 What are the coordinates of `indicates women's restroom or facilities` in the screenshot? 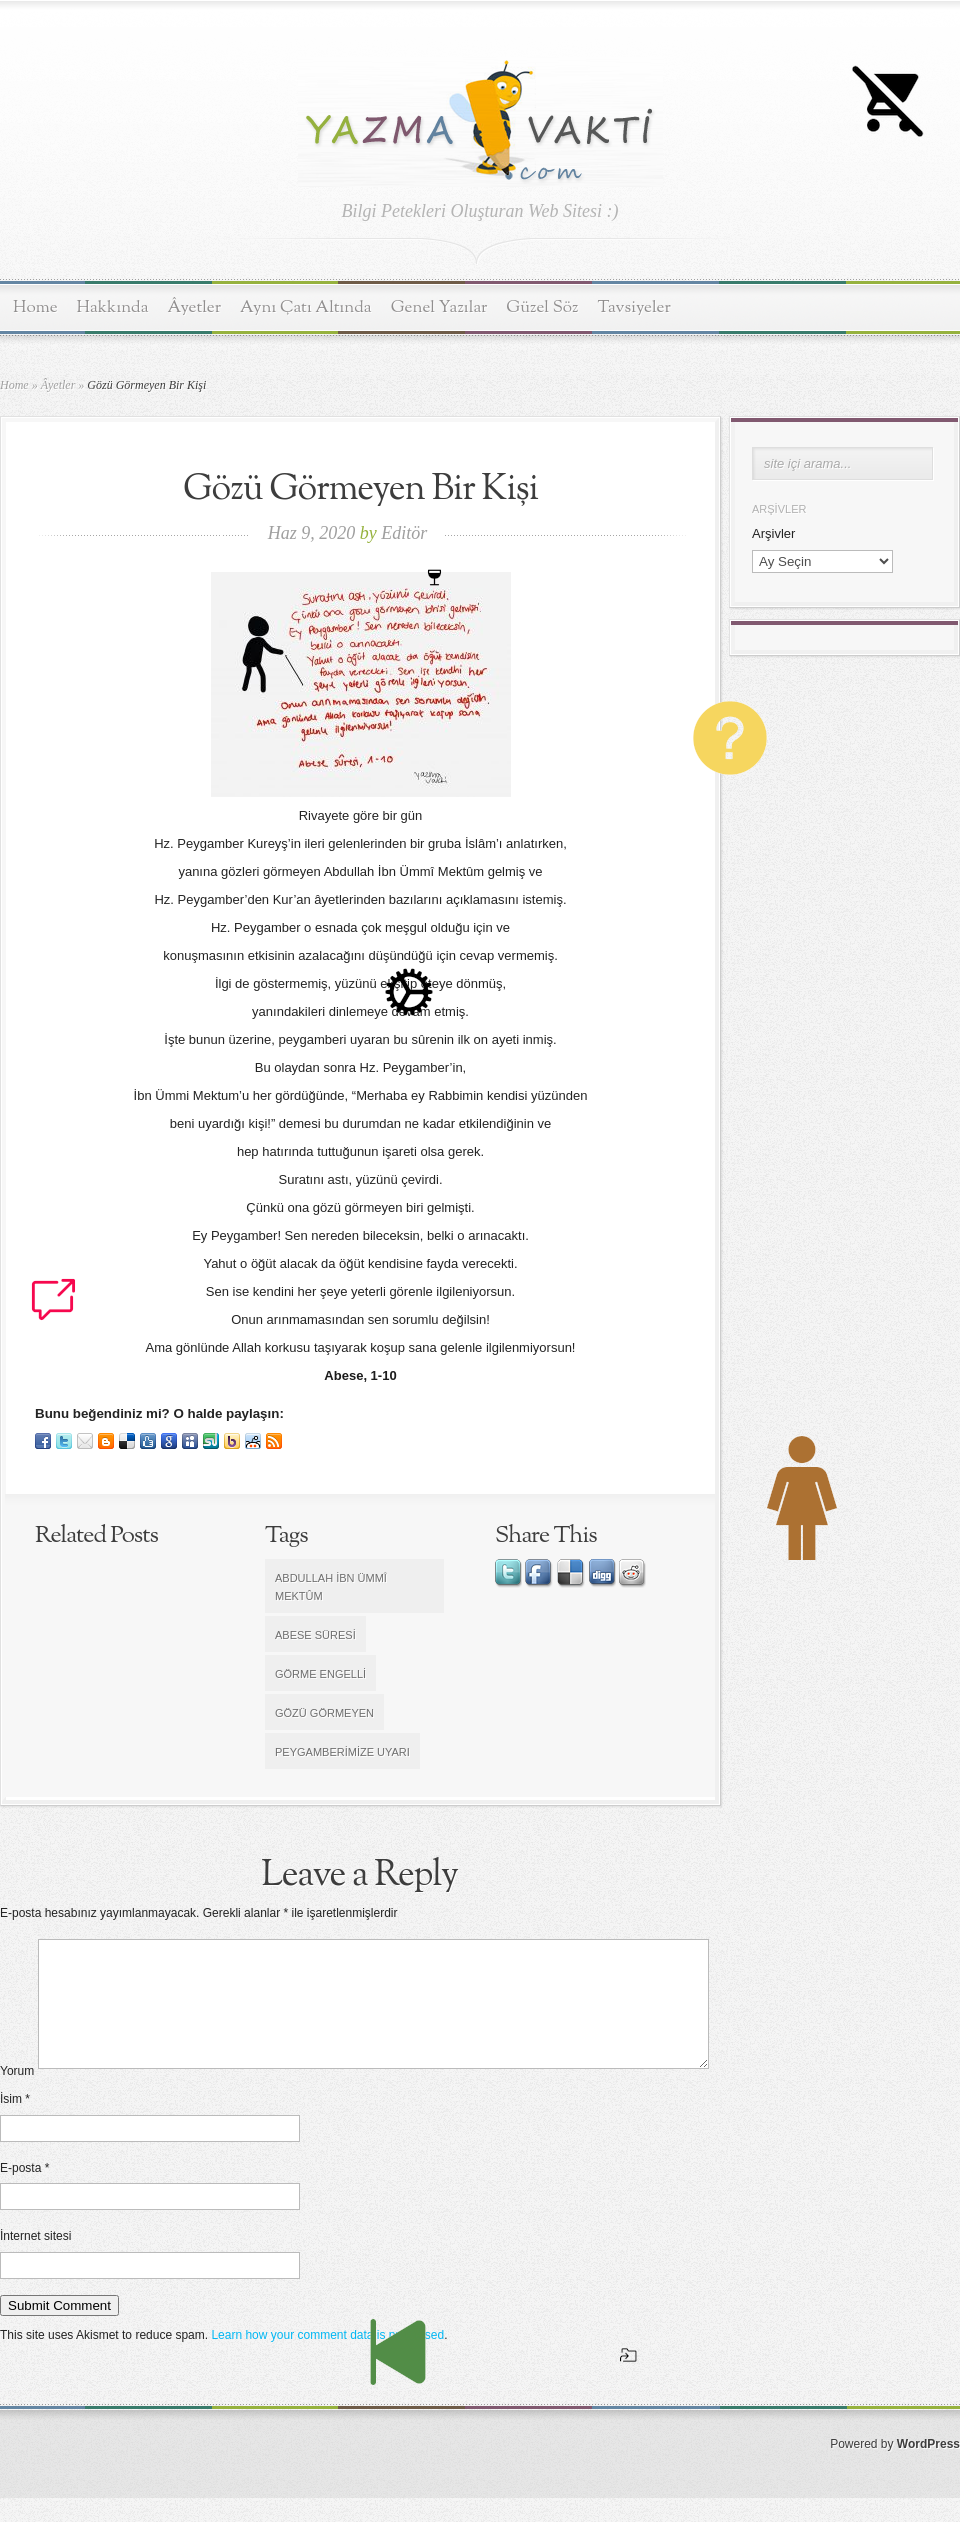 It's located at (802, 1498).